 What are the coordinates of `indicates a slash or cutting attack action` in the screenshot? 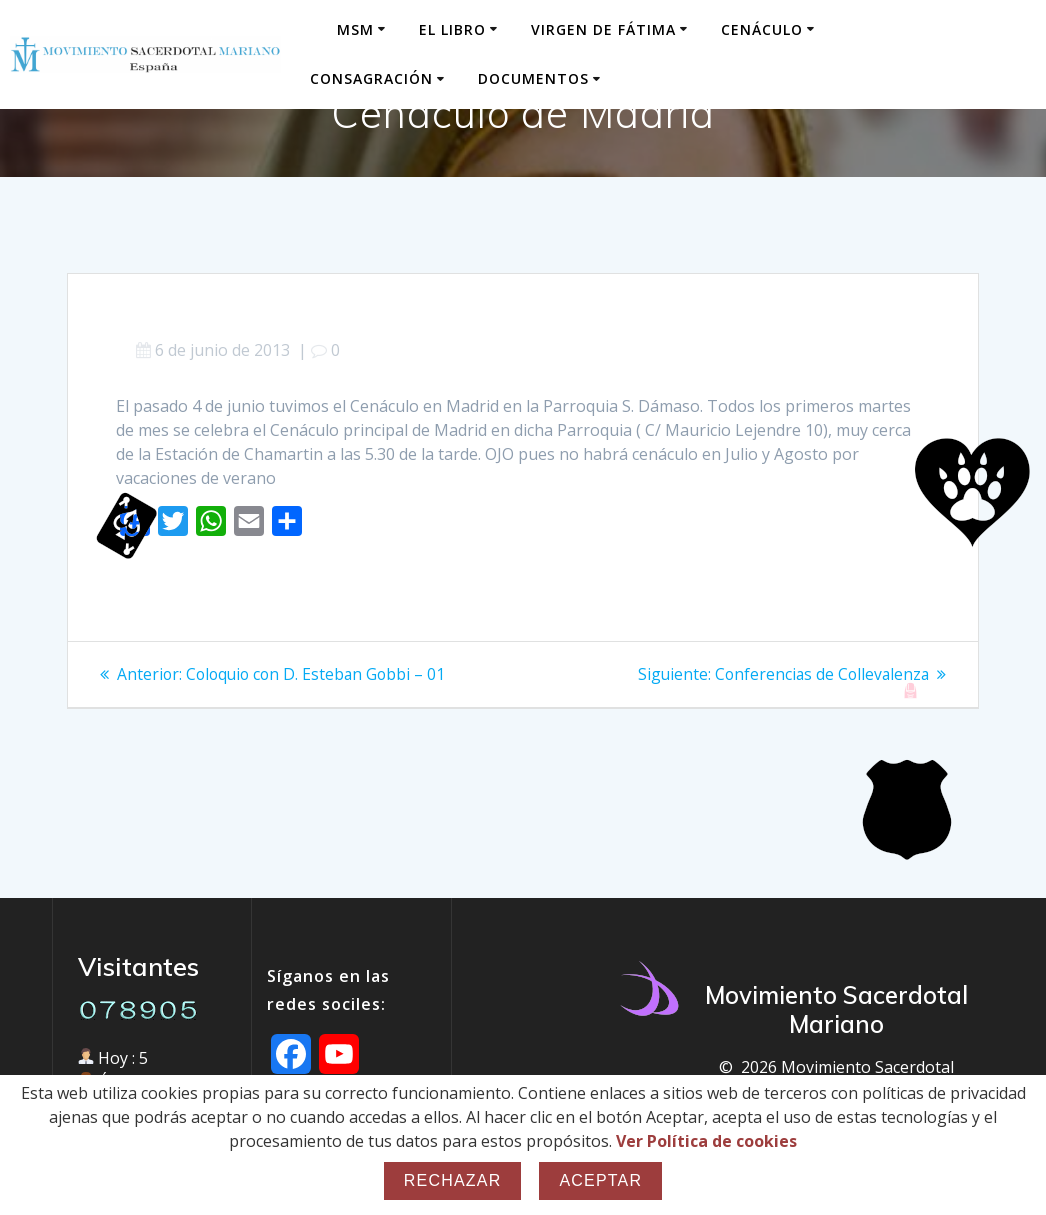 It's located at (649, 991).